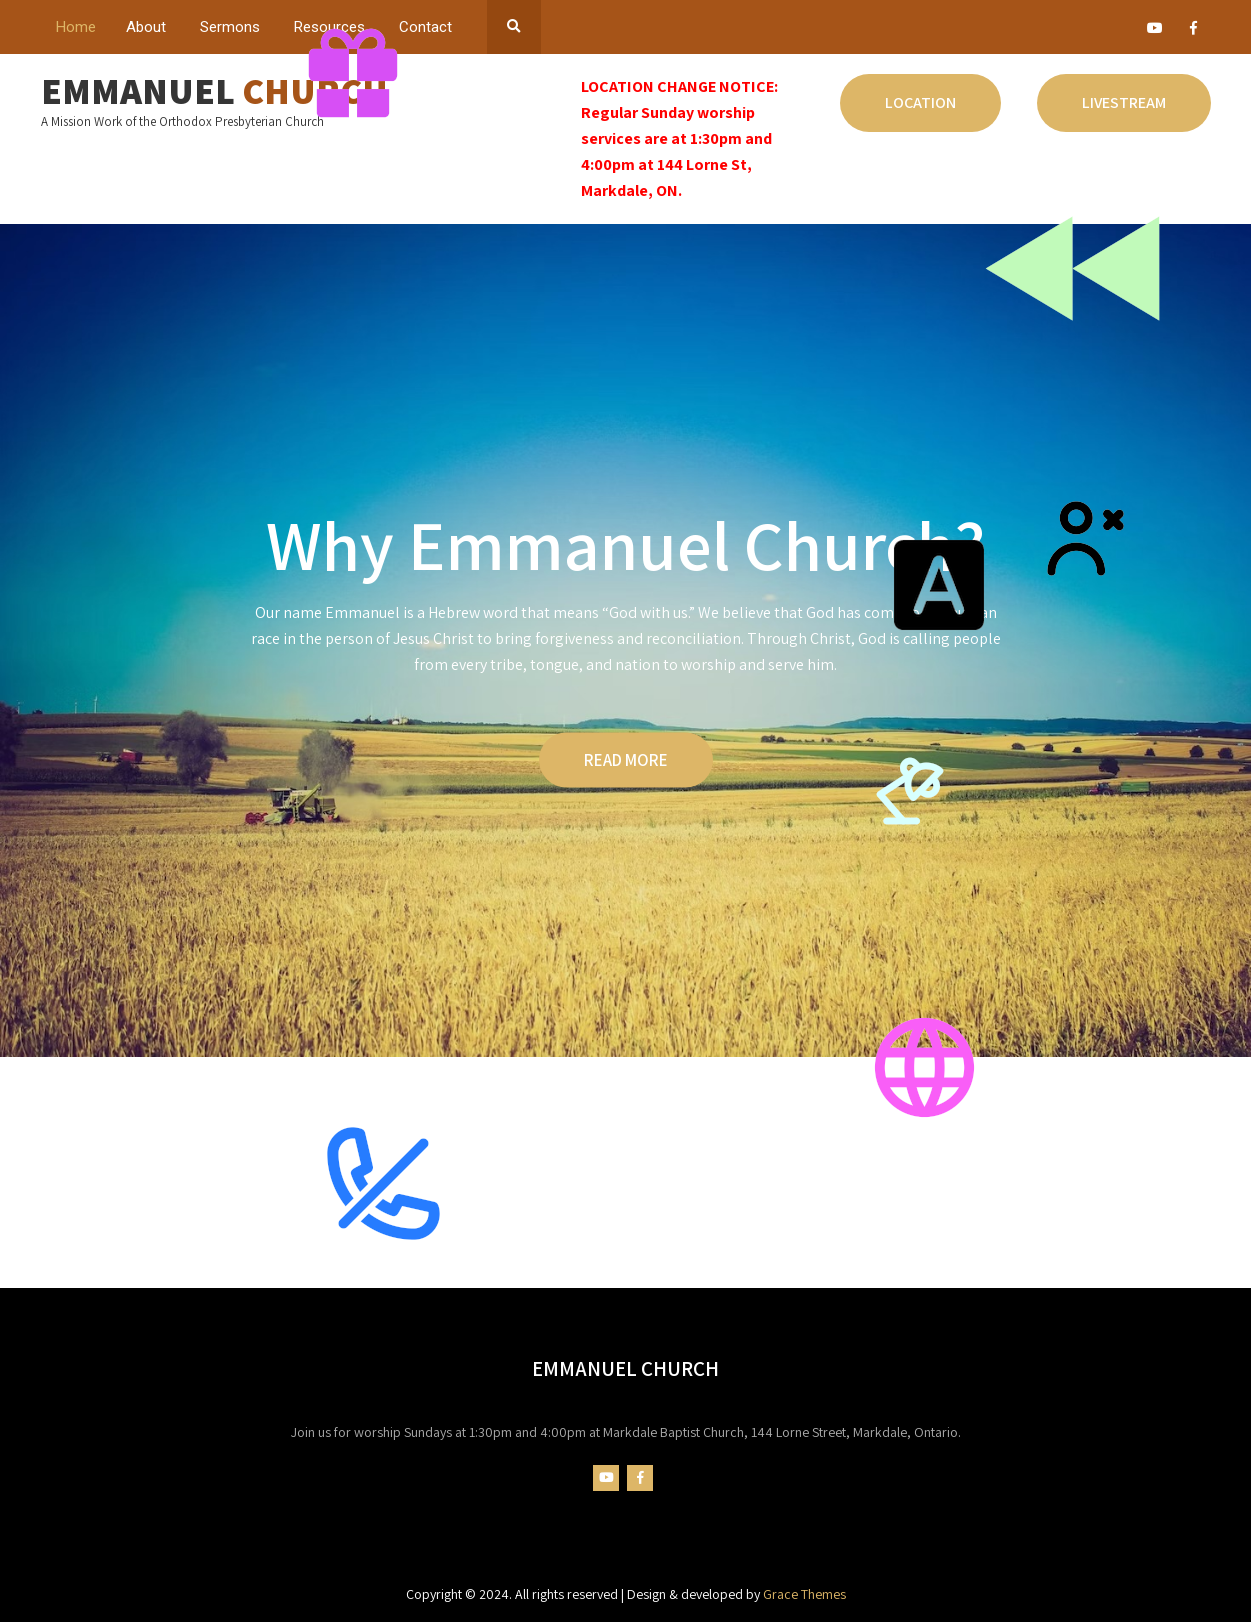 The image size is (1251, 1622). Describe the element at coordinates (939, 585) in the screenshot. I see `download or install a new font` at that location.